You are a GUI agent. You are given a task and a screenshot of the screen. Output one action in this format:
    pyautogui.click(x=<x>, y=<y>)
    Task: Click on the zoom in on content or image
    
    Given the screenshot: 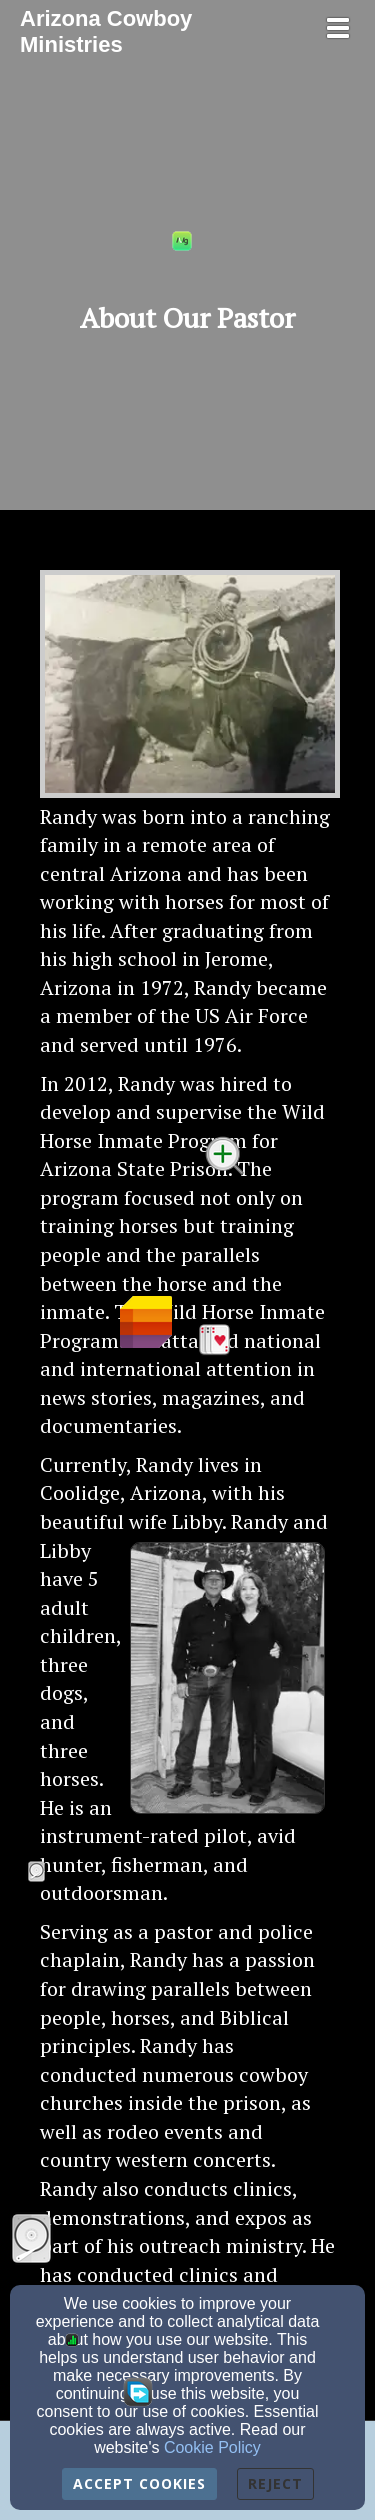 What is the action you would take?
    pyautogui.click(x=225, y=1156)
    